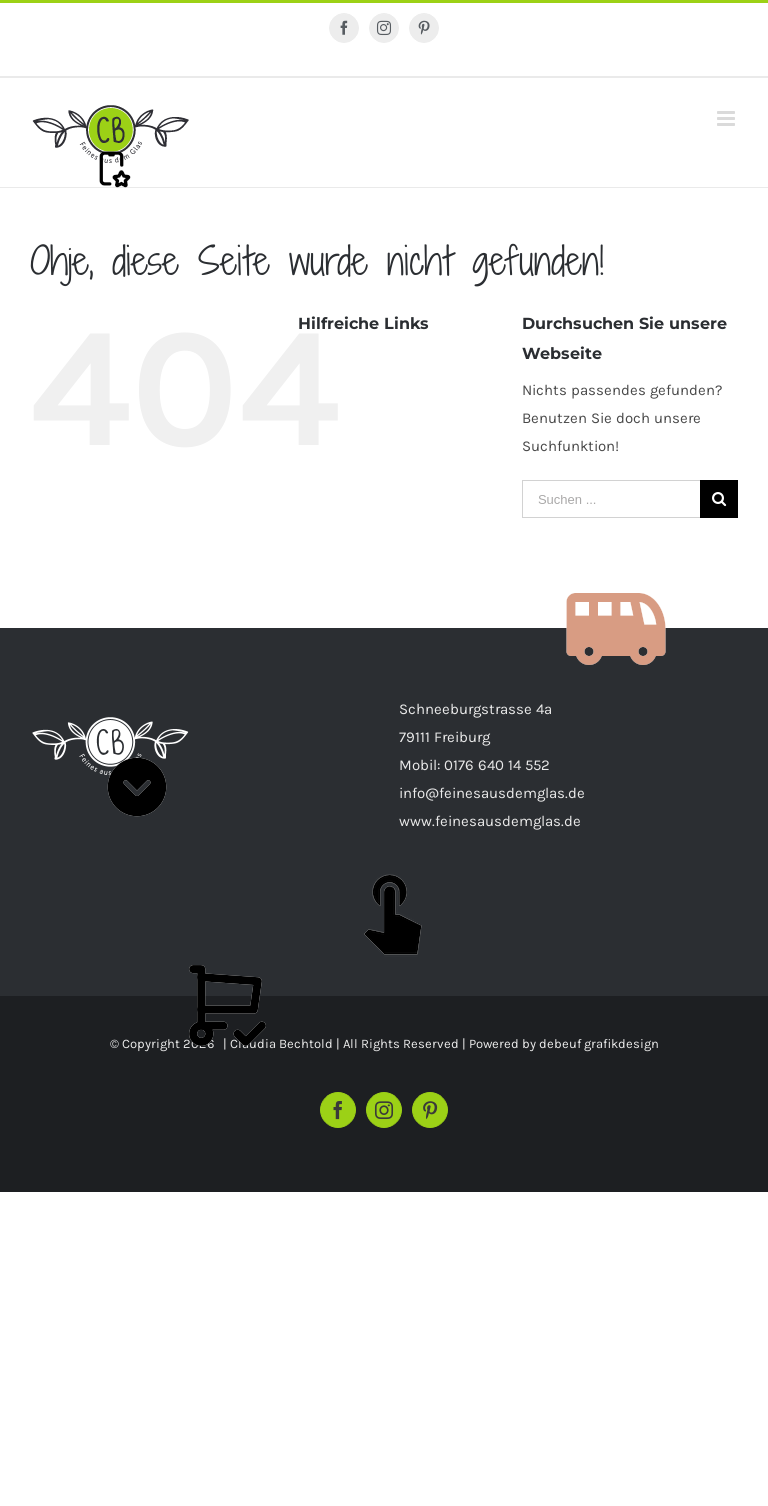  Describe the element at coordinates (616, 629) in the screenshot. I see `view public transit options` at that location.